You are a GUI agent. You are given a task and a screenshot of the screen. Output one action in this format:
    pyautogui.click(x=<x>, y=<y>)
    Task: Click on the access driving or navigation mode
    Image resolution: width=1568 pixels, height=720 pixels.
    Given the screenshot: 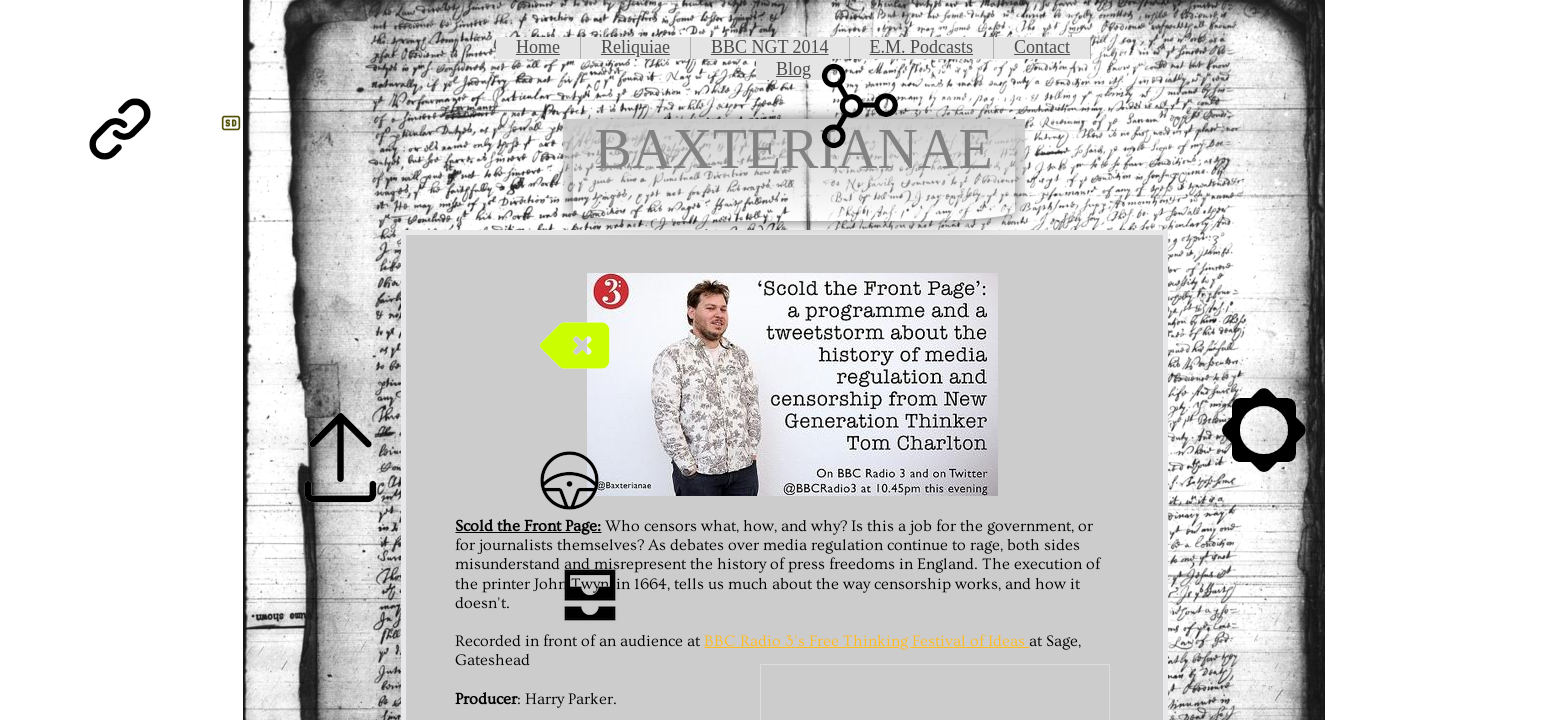 What is the action you would take?
    pyautogui.click(x=569, y=480)
    